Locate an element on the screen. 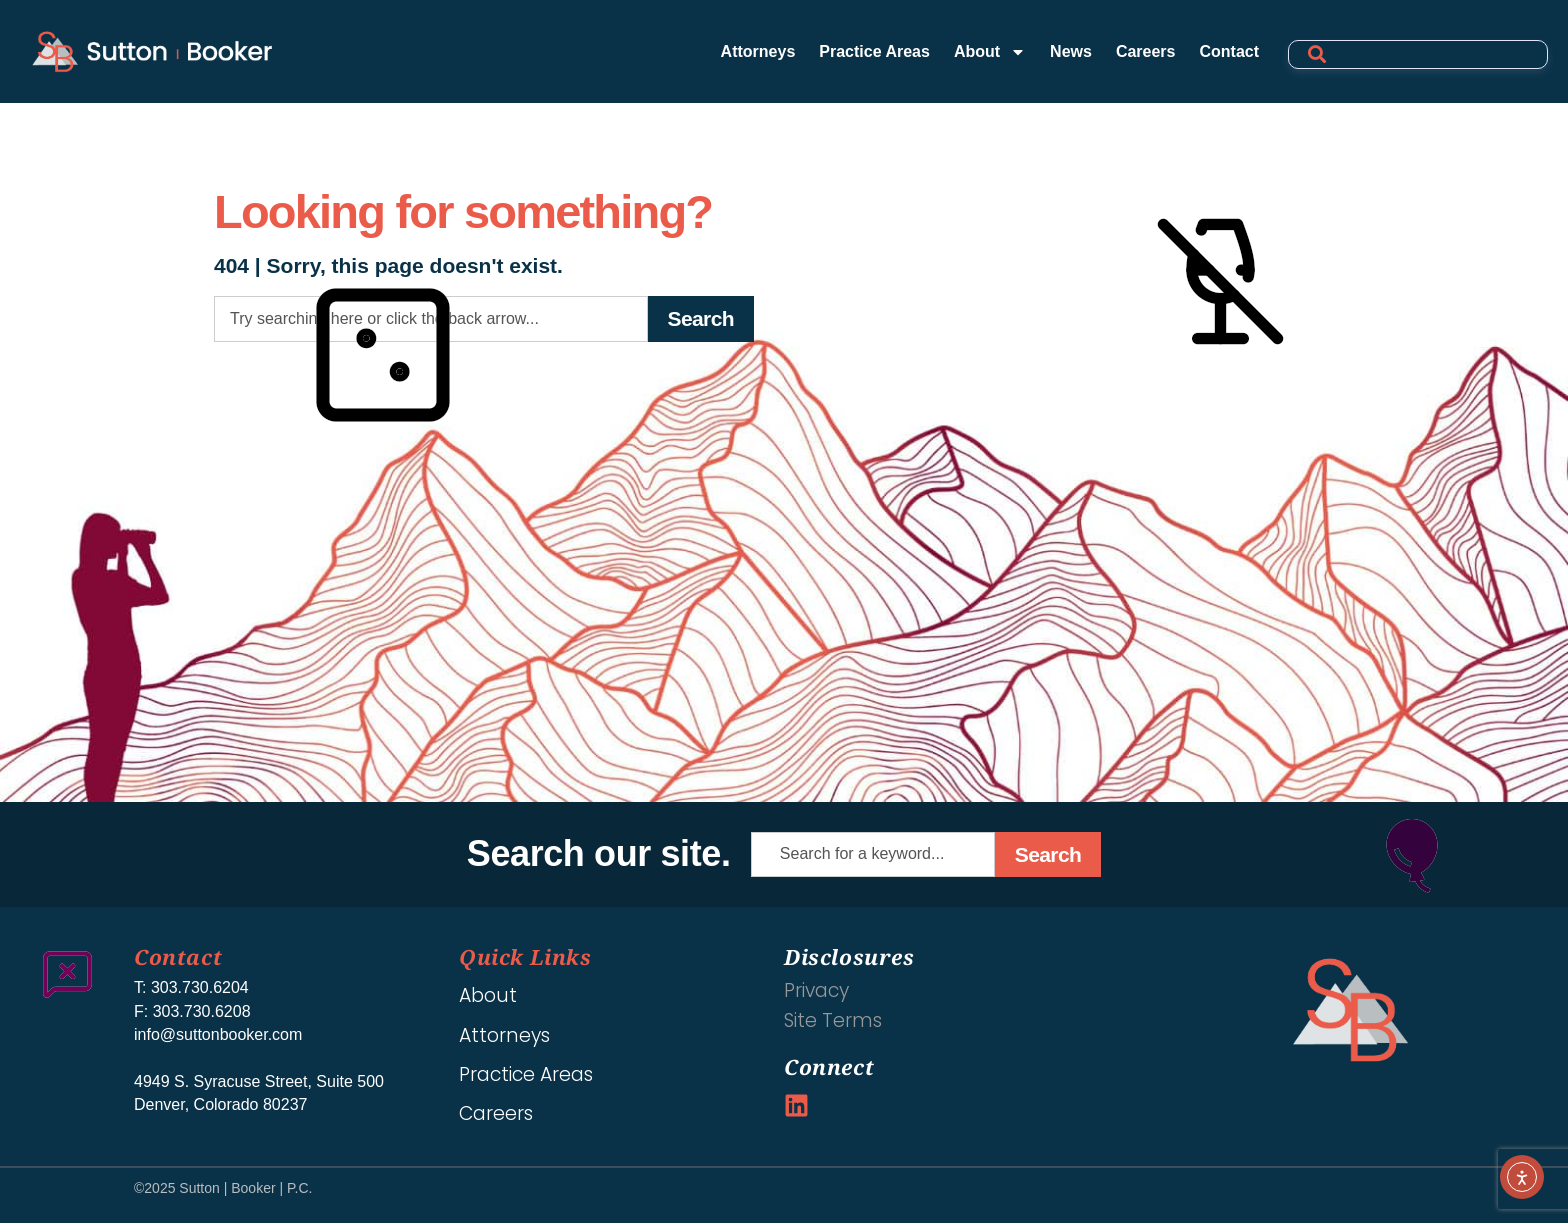 Image resolution: width=1568 pixels, height=1223 pixels. indicates a celebration or birthday event is located at coordinates (1412, 856).